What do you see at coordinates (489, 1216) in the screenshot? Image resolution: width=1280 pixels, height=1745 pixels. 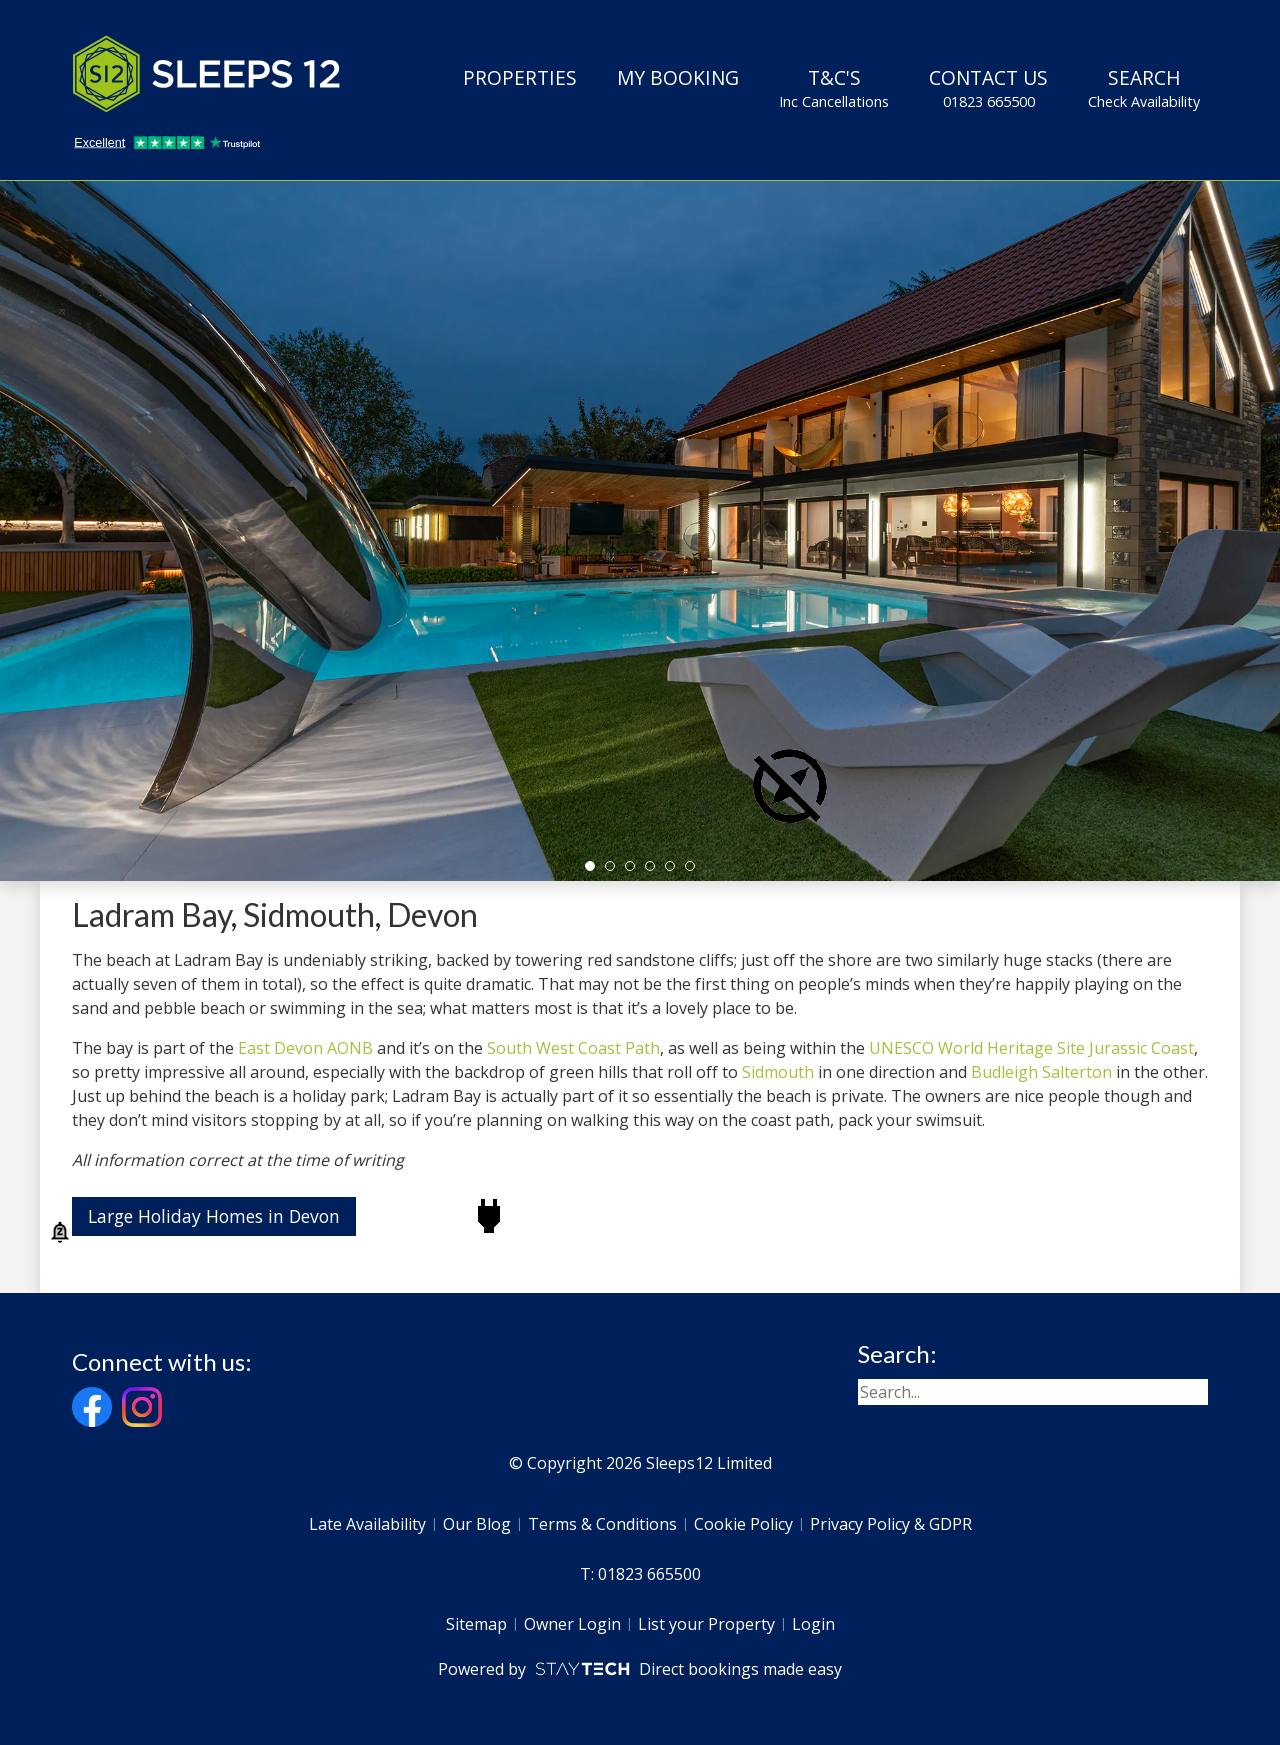 I see `indicates device is charging or connected to power` at bounding box center [489, 1216].